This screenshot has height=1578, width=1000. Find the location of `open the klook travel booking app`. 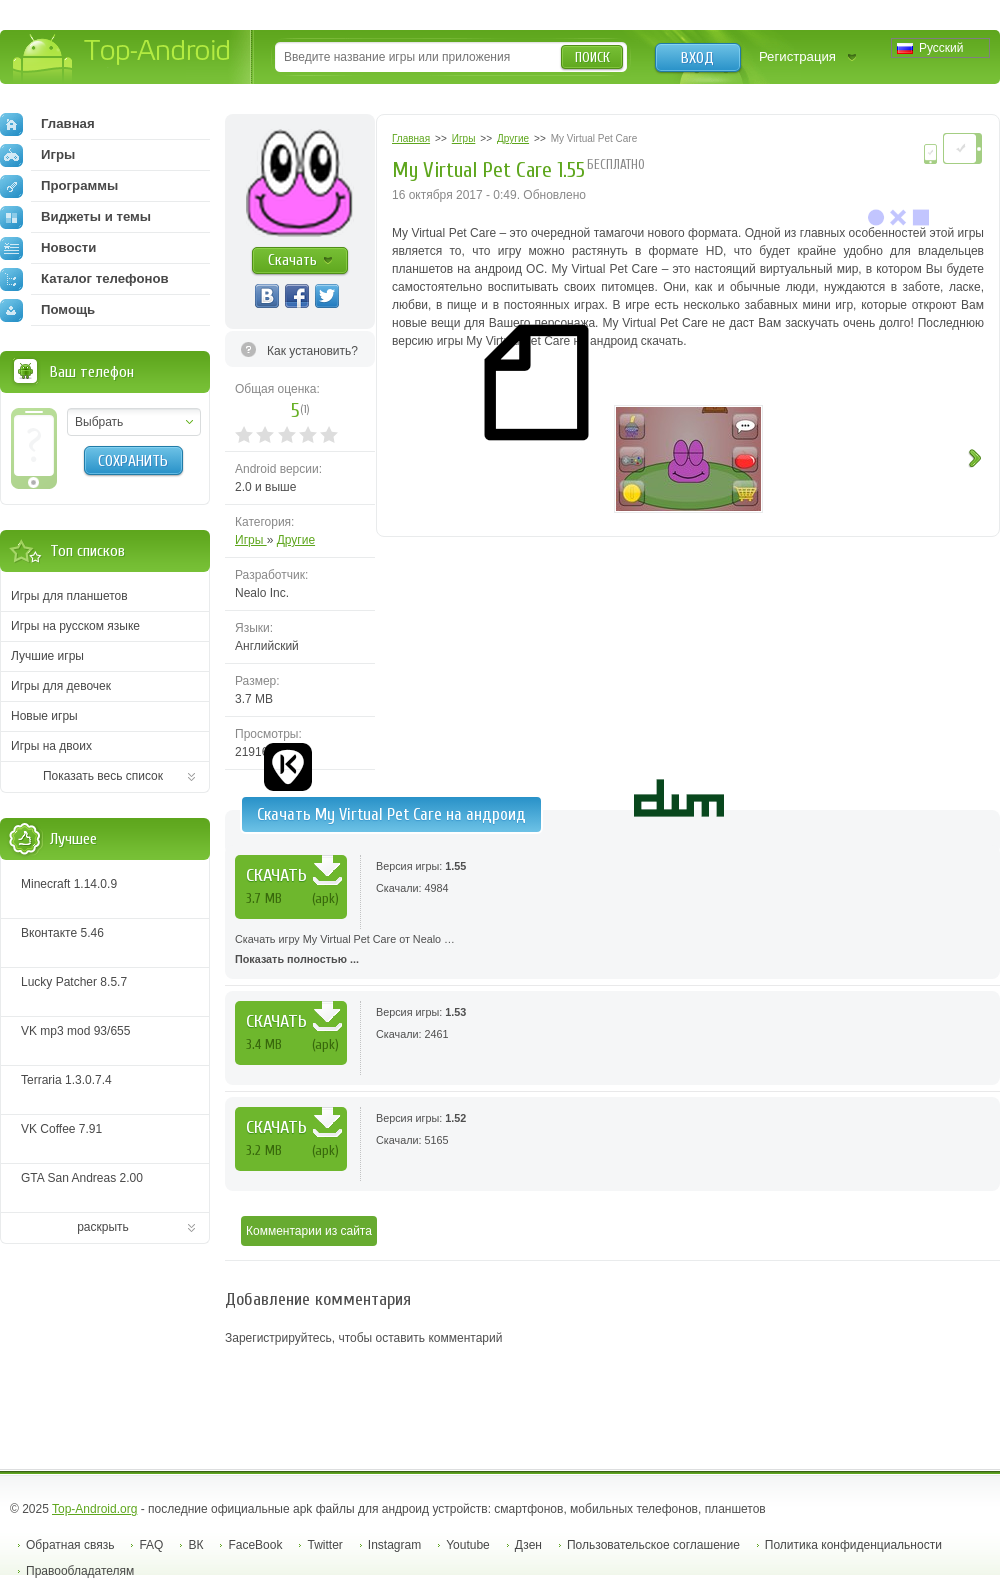

open the klook travel booking app is located at coordinates (288, 767).